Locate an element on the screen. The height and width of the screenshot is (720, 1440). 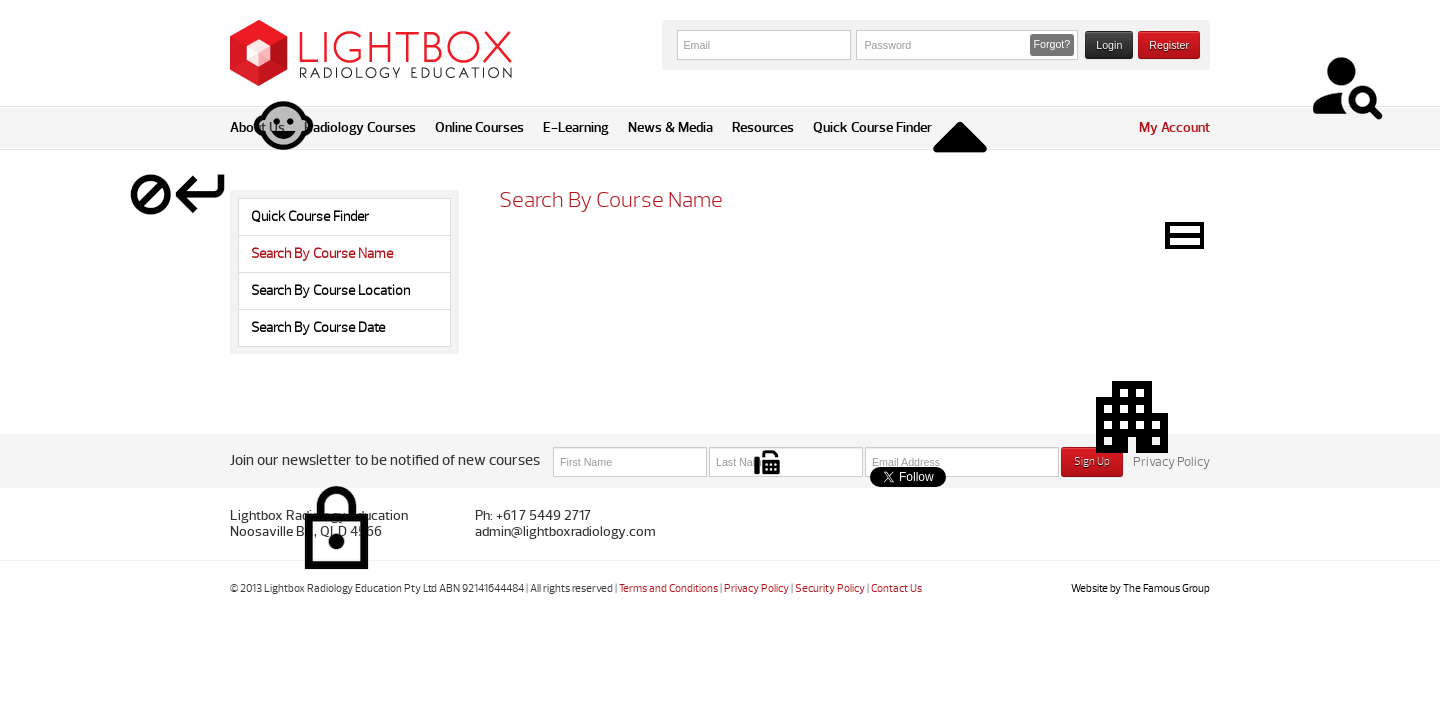
switch to stream or list view is located at coordinates (1183, 235).